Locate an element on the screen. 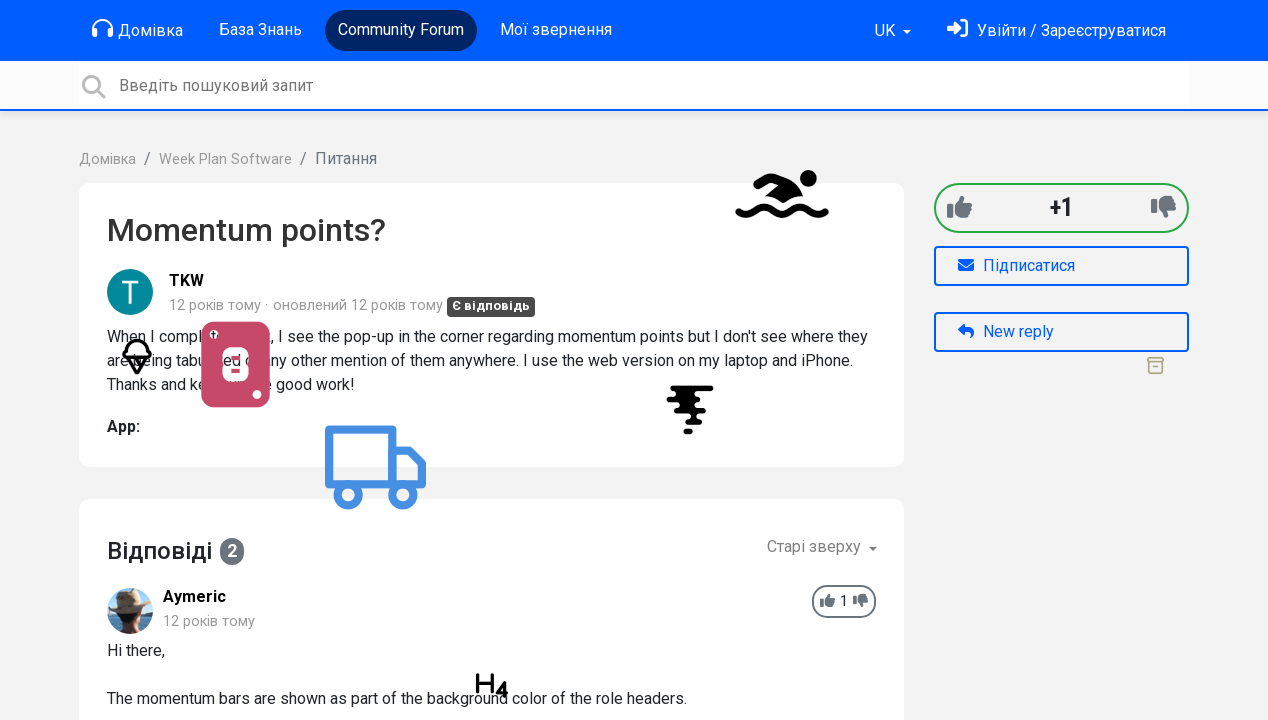 The height and width of the screenshot is (720, 1268). track your delivery status is located at coordinates (375, 467).